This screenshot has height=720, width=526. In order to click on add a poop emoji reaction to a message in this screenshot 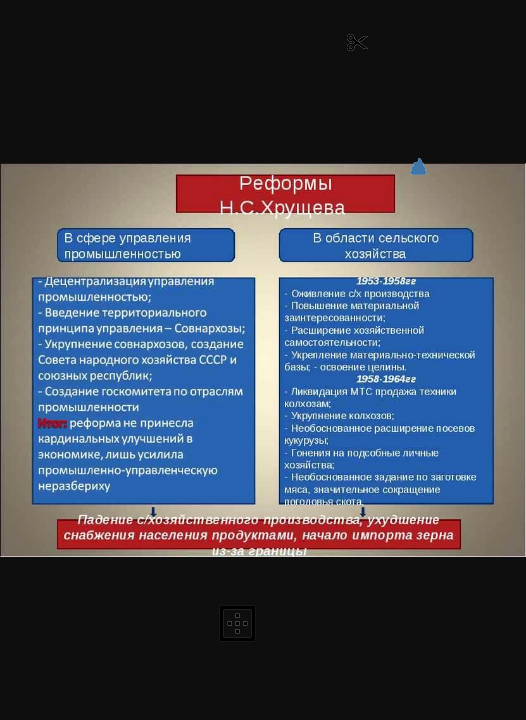, I will do `click(418, 166)`.